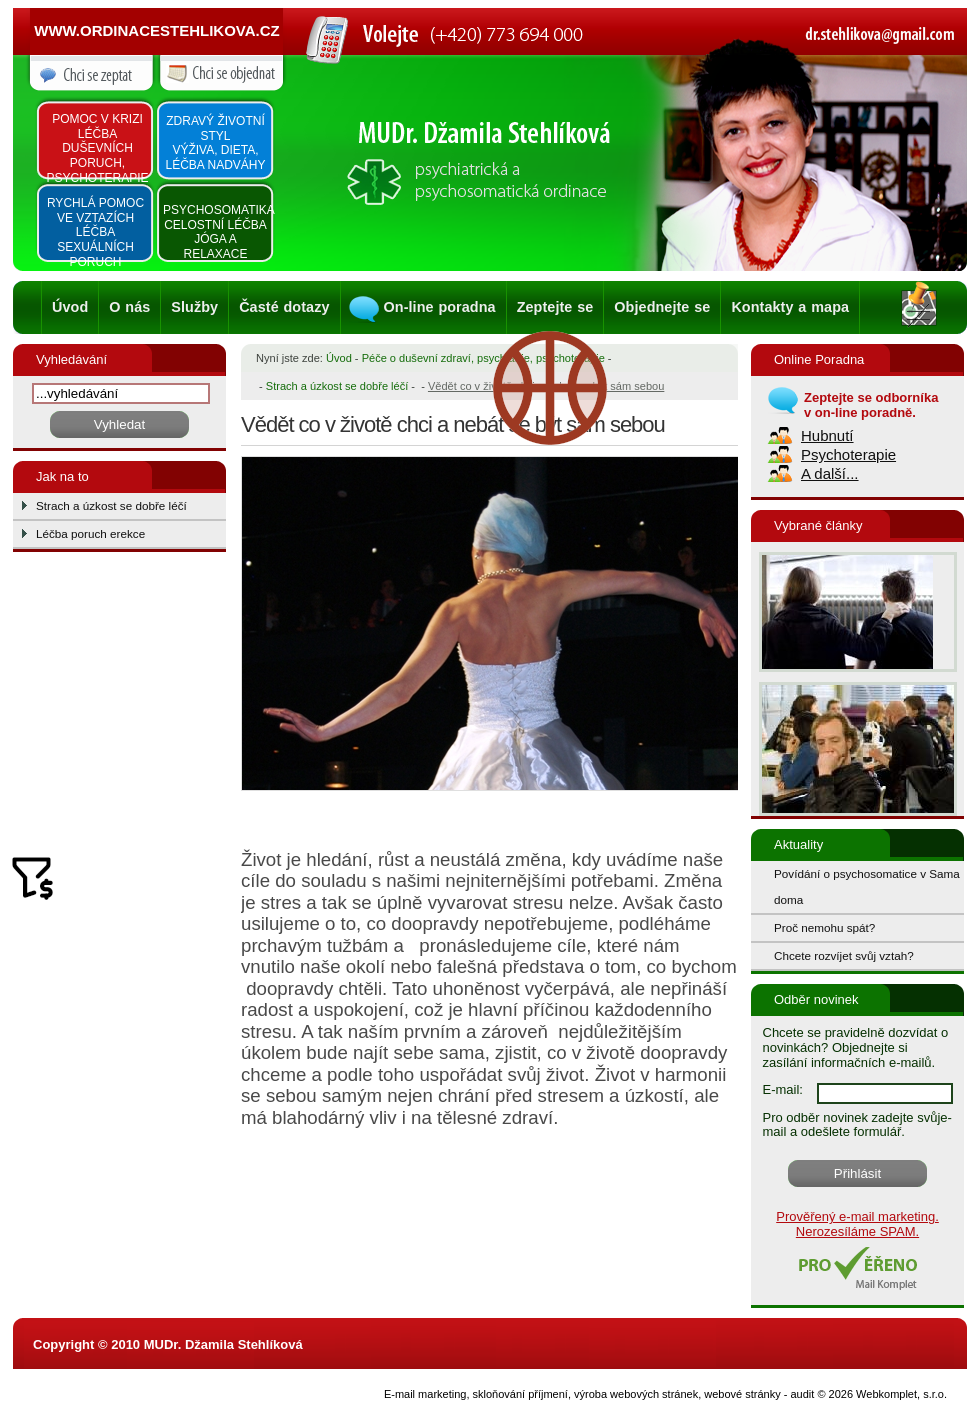 The width and height of the screenshot is (980, 1418). I want to click on filter results by price or cost, so click(31, 876).